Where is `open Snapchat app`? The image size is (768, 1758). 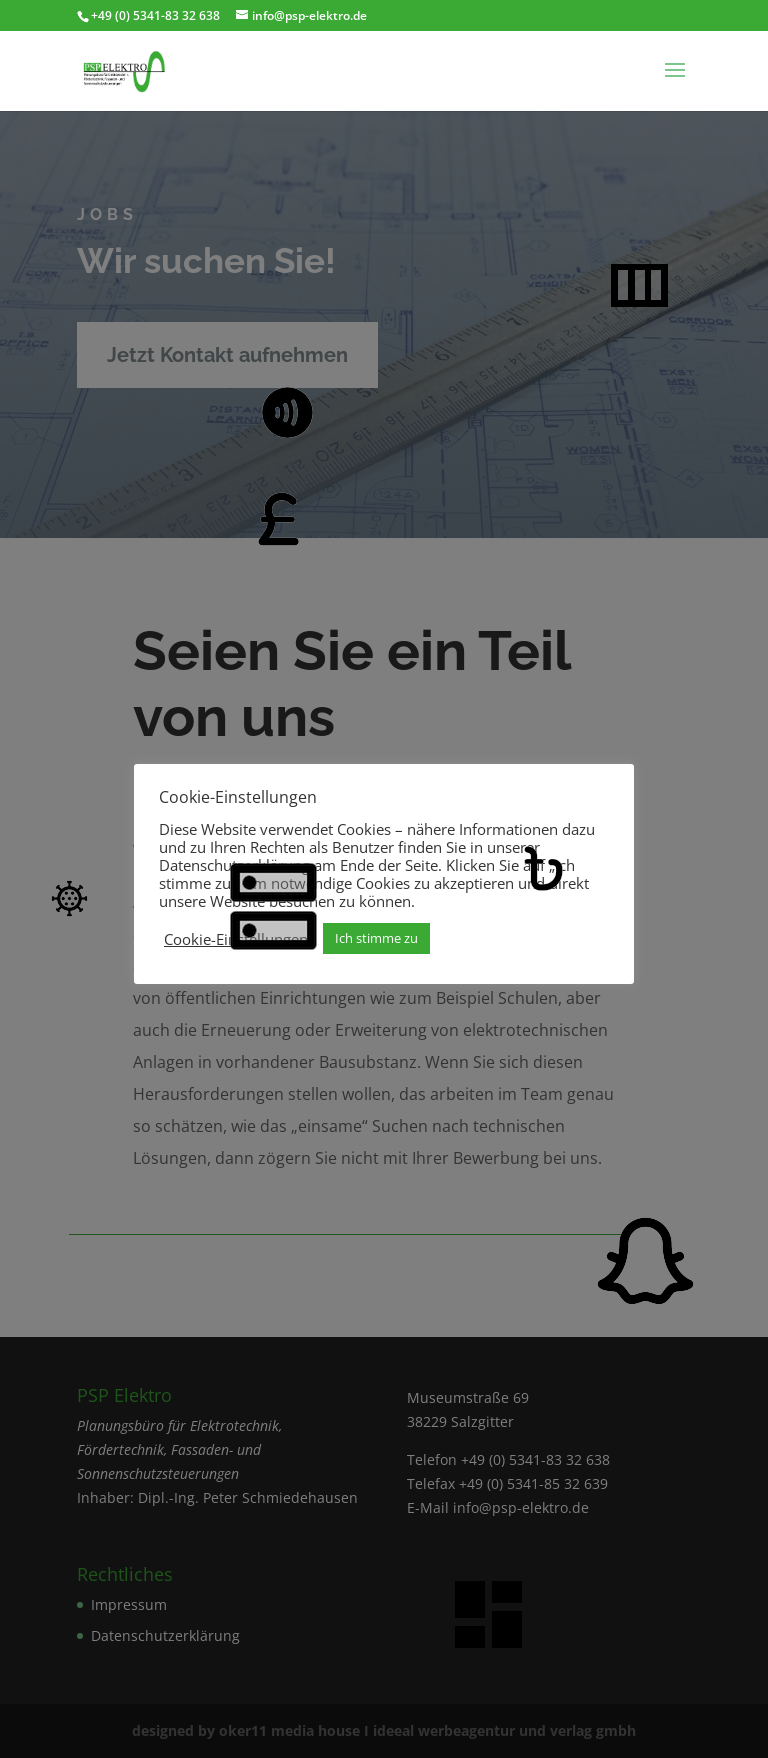
open Snapchat app is located at coordinates (645, 1262).